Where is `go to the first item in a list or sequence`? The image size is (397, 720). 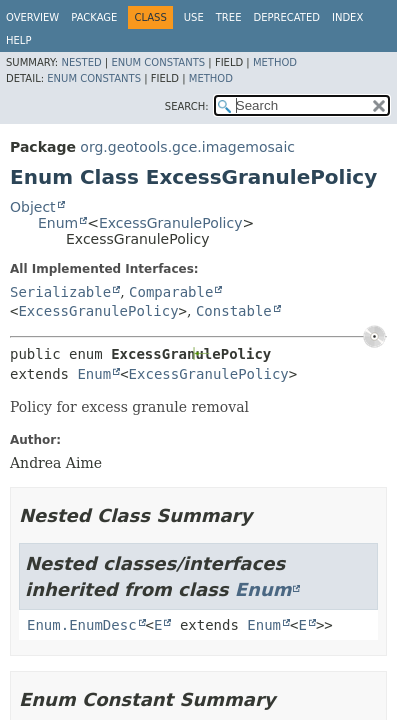
go to the first item in a list or sequence is located at coordinates (201, 353).